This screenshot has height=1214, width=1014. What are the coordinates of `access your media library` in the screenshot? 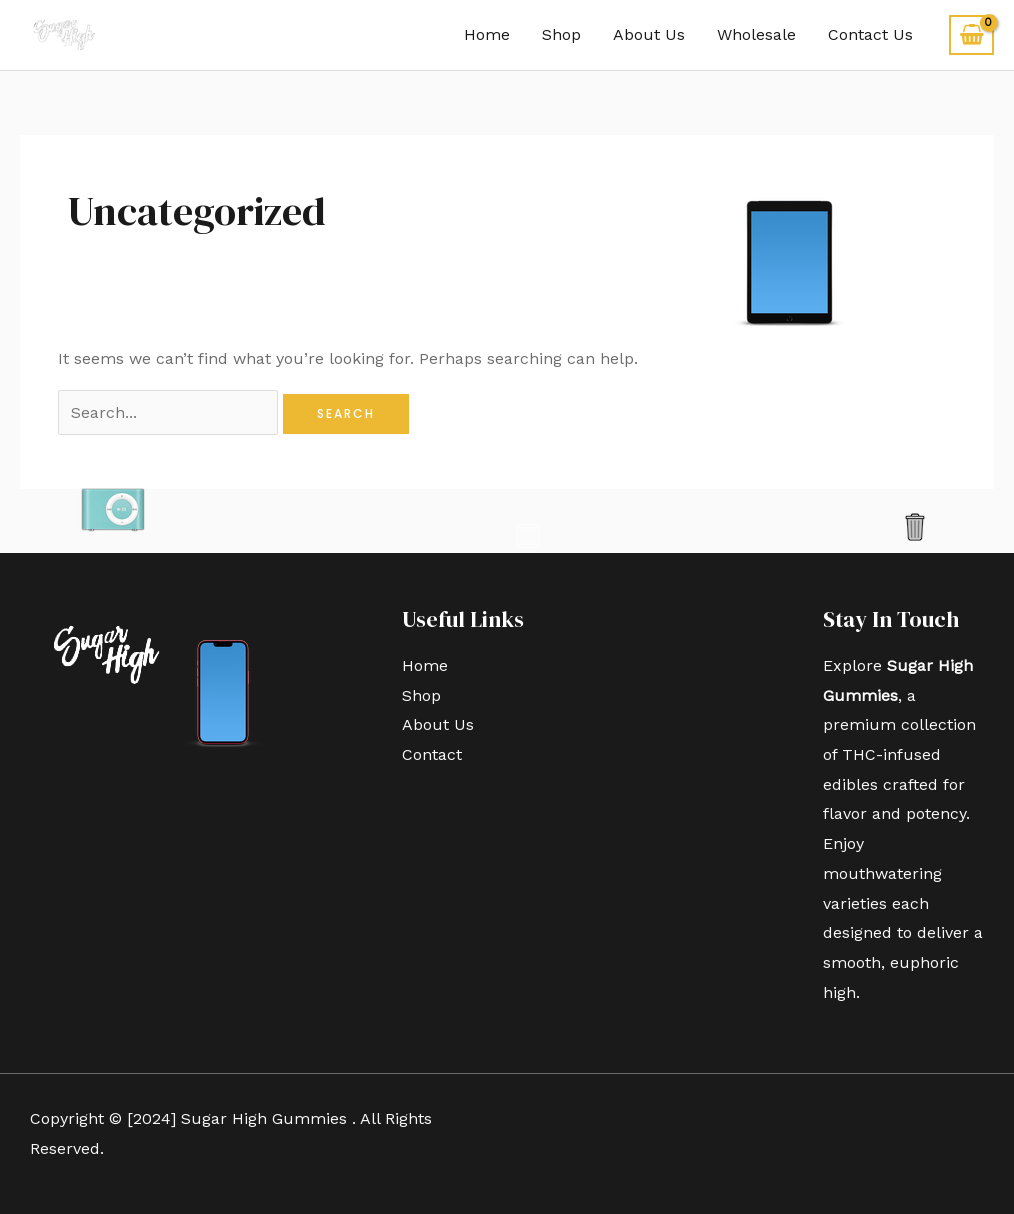 It's located at (528, 536).